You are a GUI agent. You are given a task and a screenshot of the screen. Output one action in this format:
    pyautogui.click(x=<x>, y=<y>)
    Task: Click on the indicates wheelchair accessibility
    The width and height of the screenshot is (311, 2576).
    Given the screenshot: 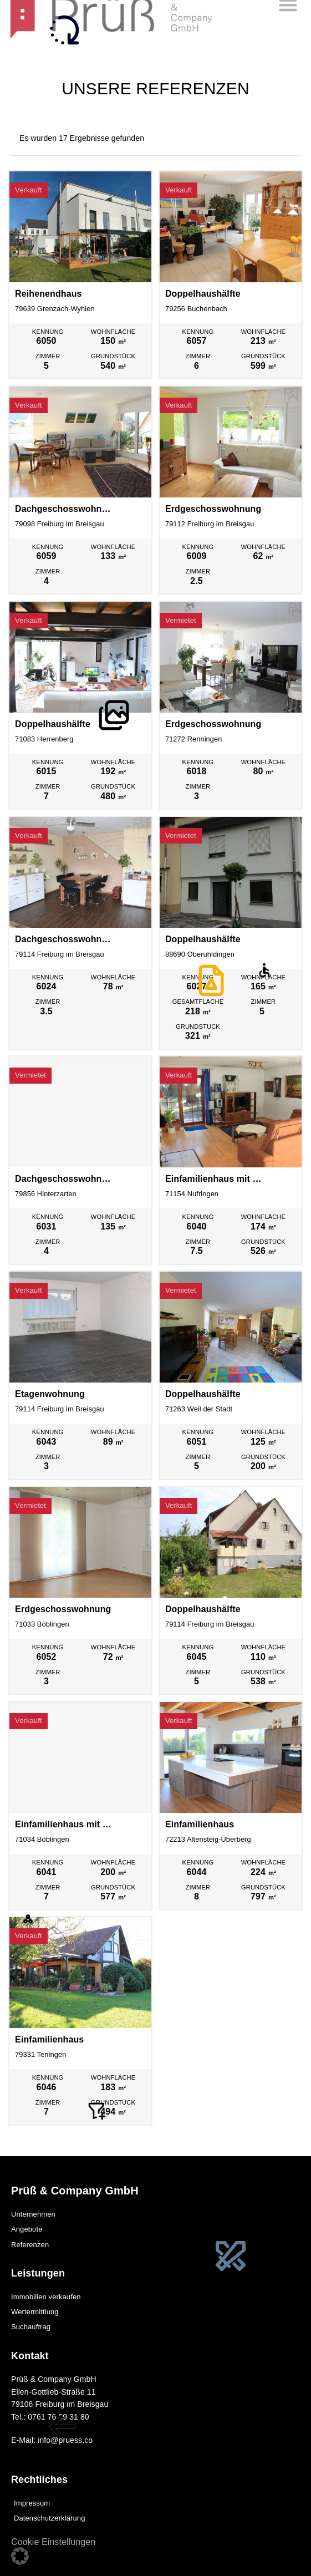 What is the action you would take?
    pyautogui.click(x=264, y=970)
    